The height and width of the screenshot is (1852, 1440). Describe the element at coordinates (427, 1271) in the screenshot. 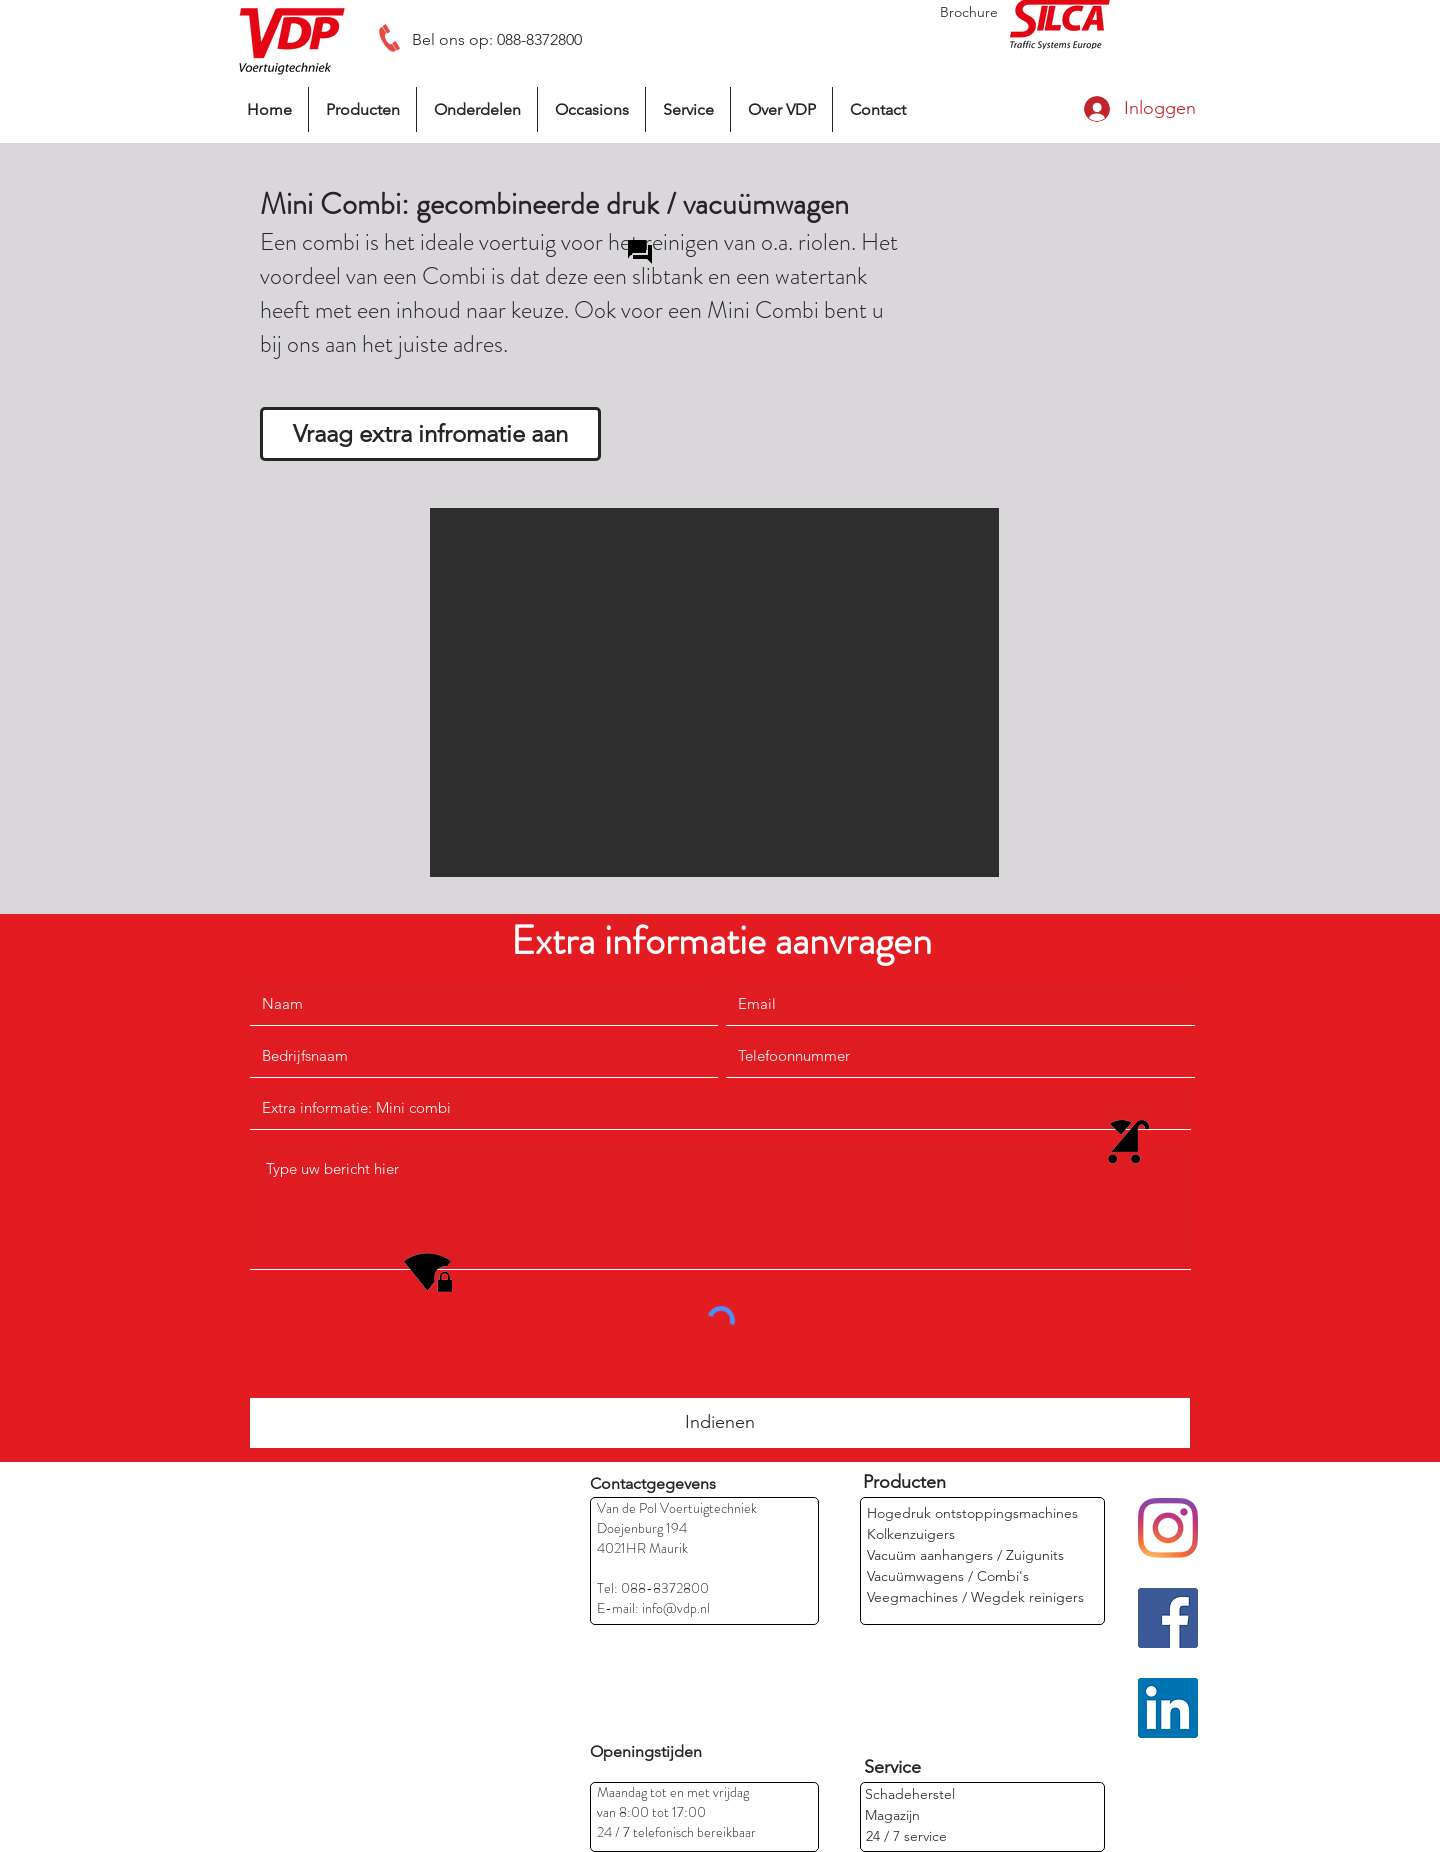

I see `connected to a secure wifi network` at that location.